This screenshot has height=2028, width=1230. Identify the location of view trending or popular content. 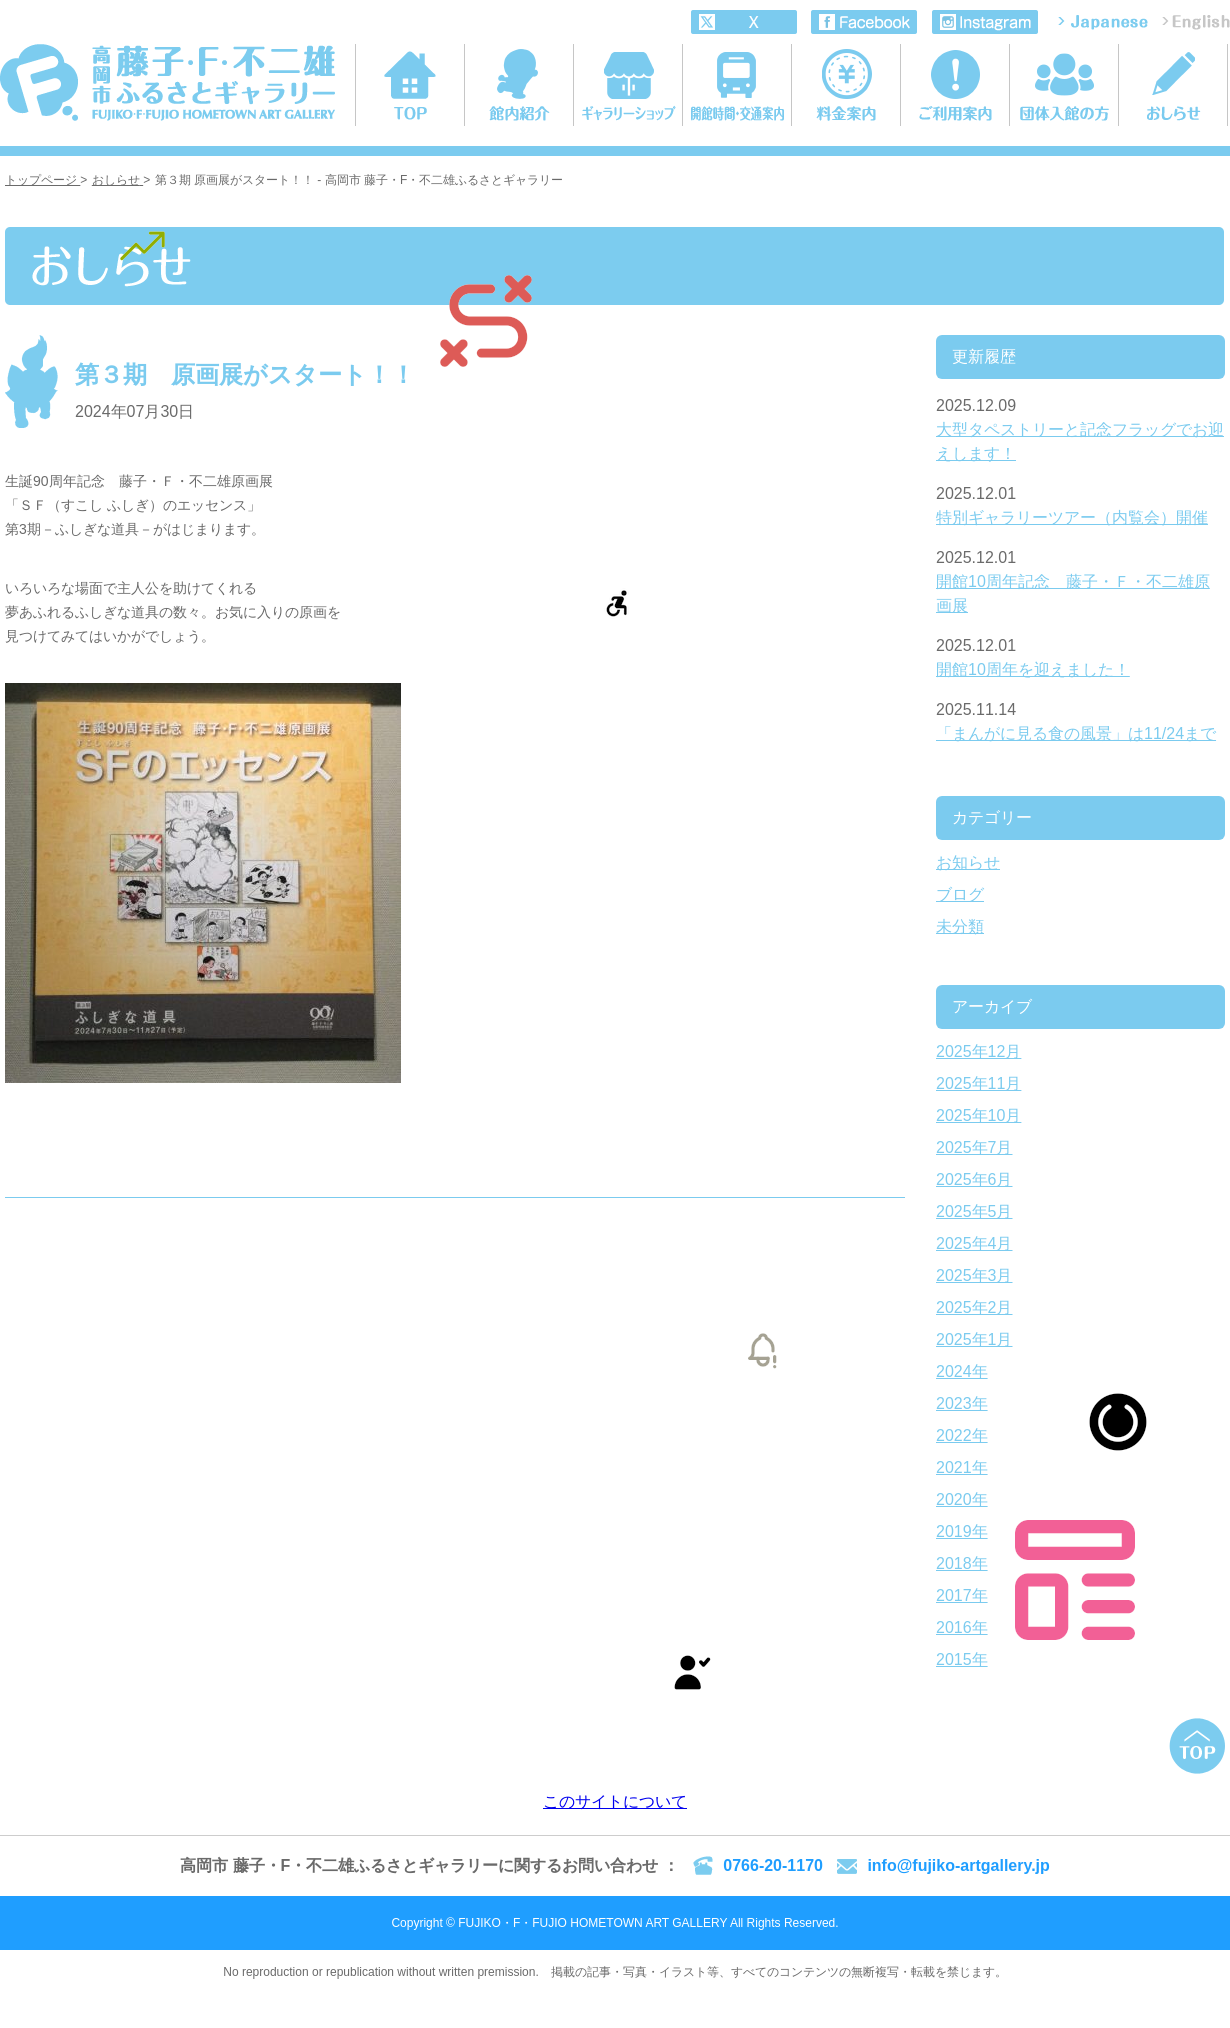
(142, 247).